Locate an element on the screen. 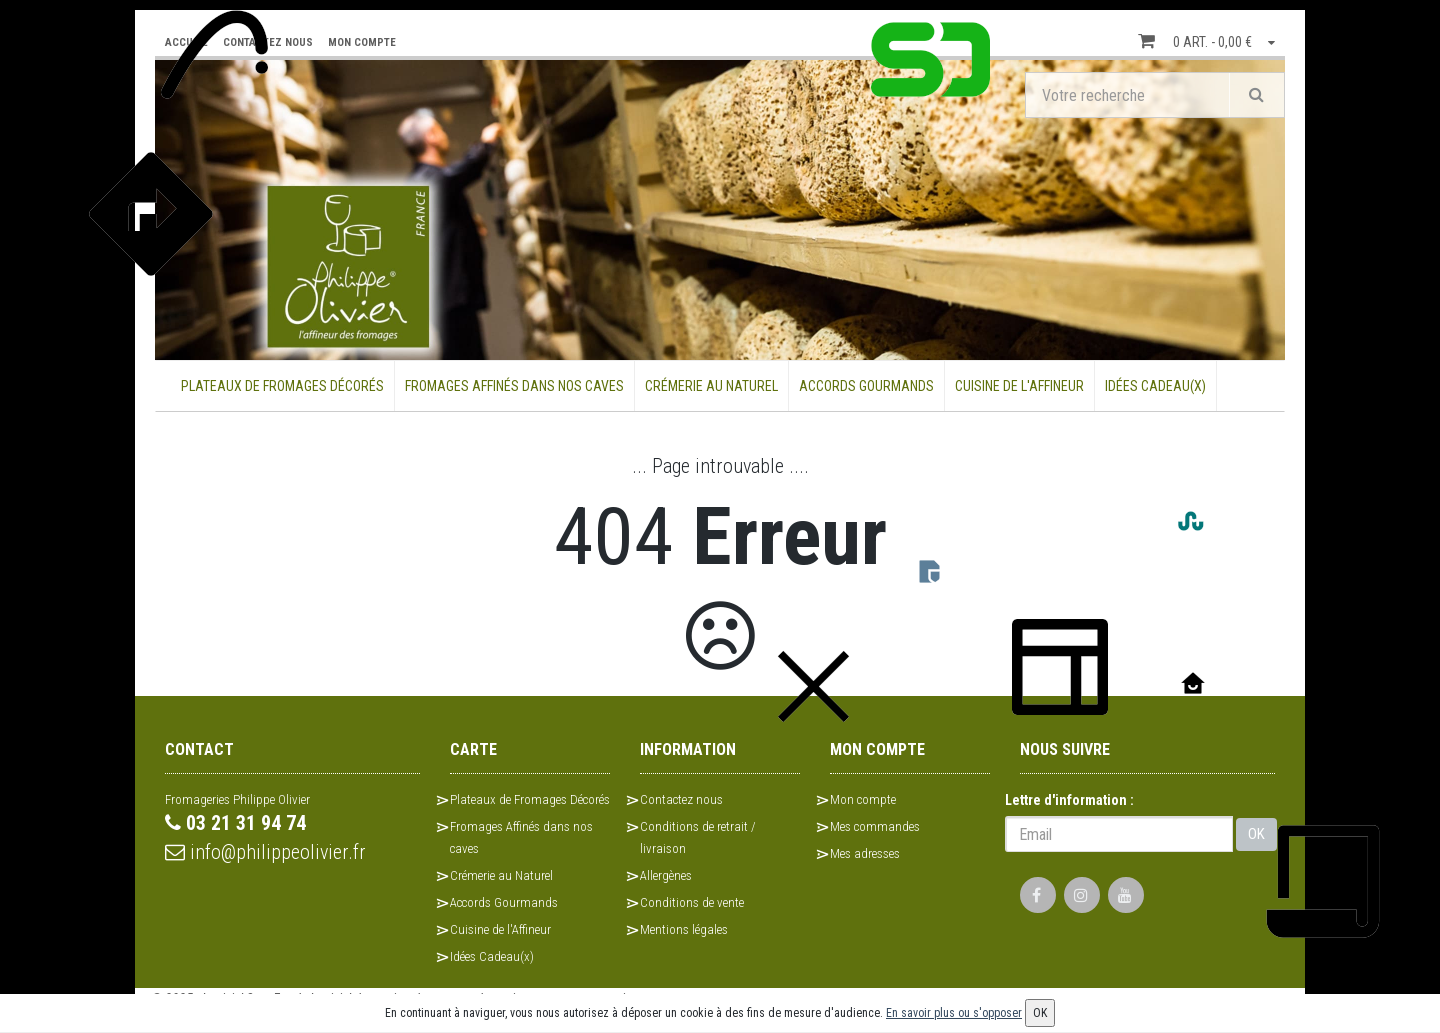  change page layout options is located at coordinates (1060, 667).